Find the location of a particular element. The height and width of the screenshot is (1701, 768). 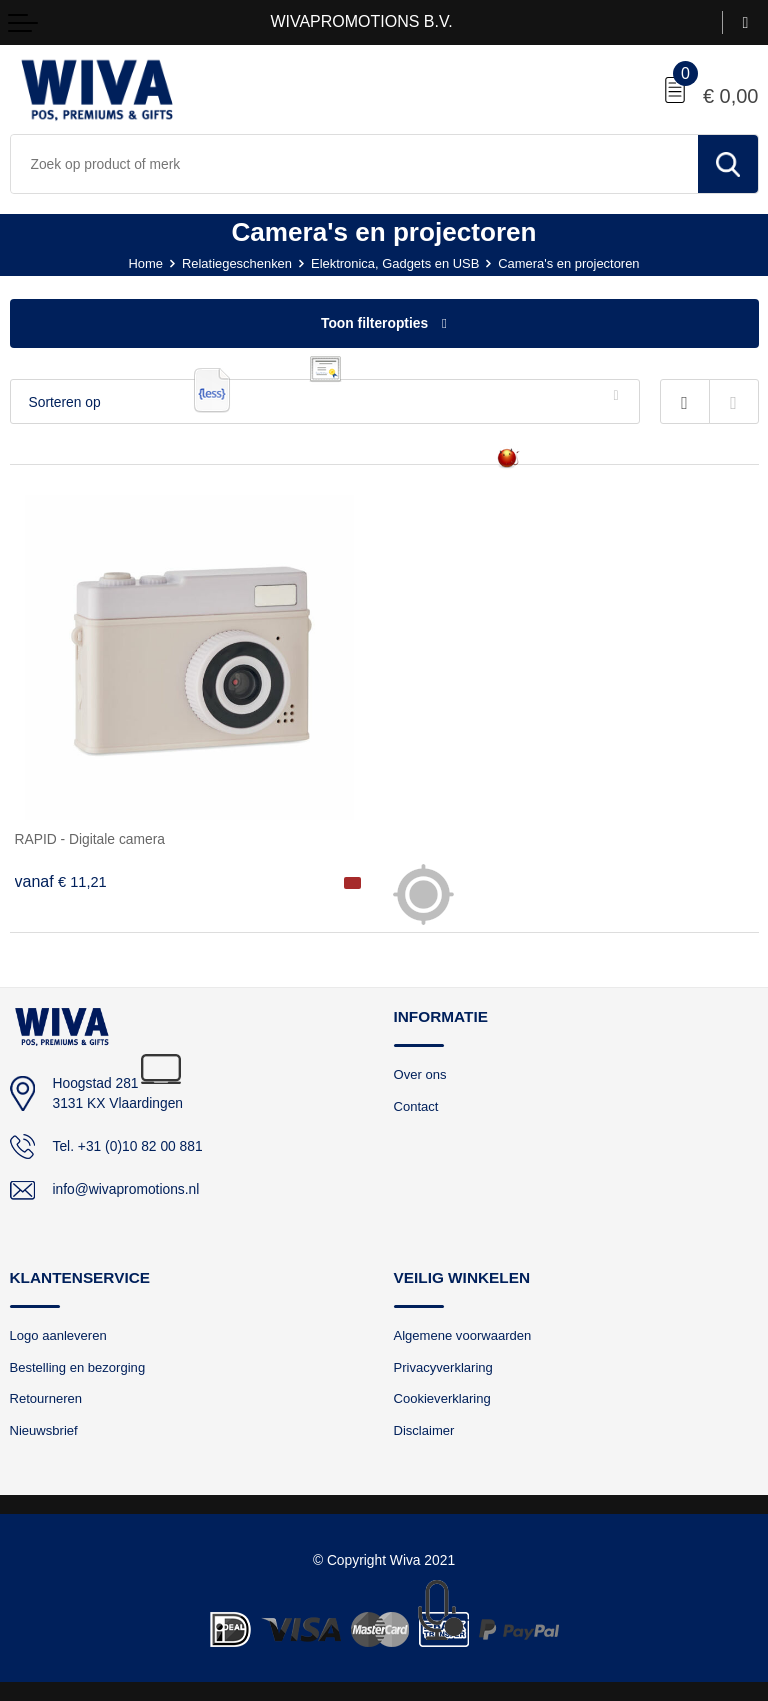

indicates laptop or portable computer device is located at coordinates (161, 1069).